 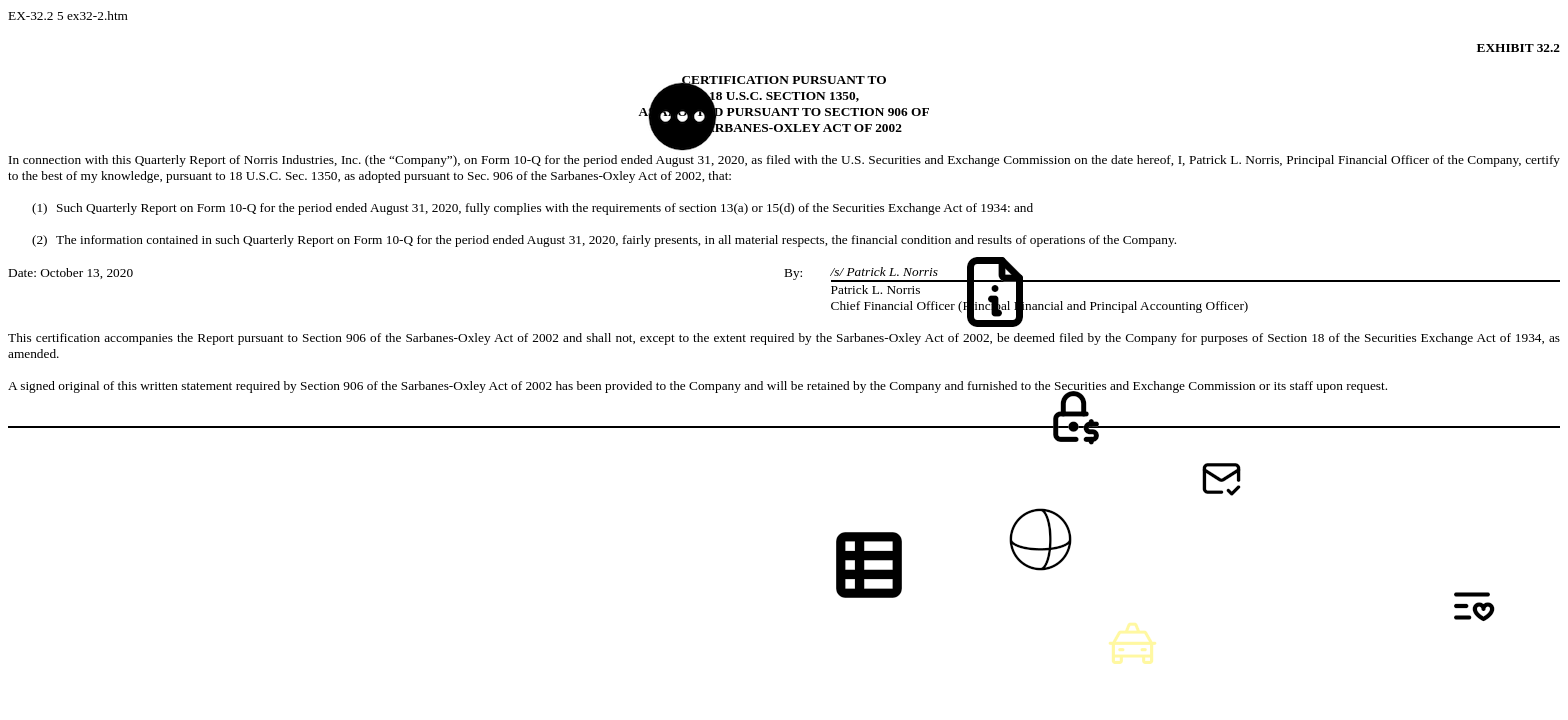 What do you see at coordinates (1221, 478) in the screenshot?
I see `email sent successfully` at bounding box center [1221, 478].